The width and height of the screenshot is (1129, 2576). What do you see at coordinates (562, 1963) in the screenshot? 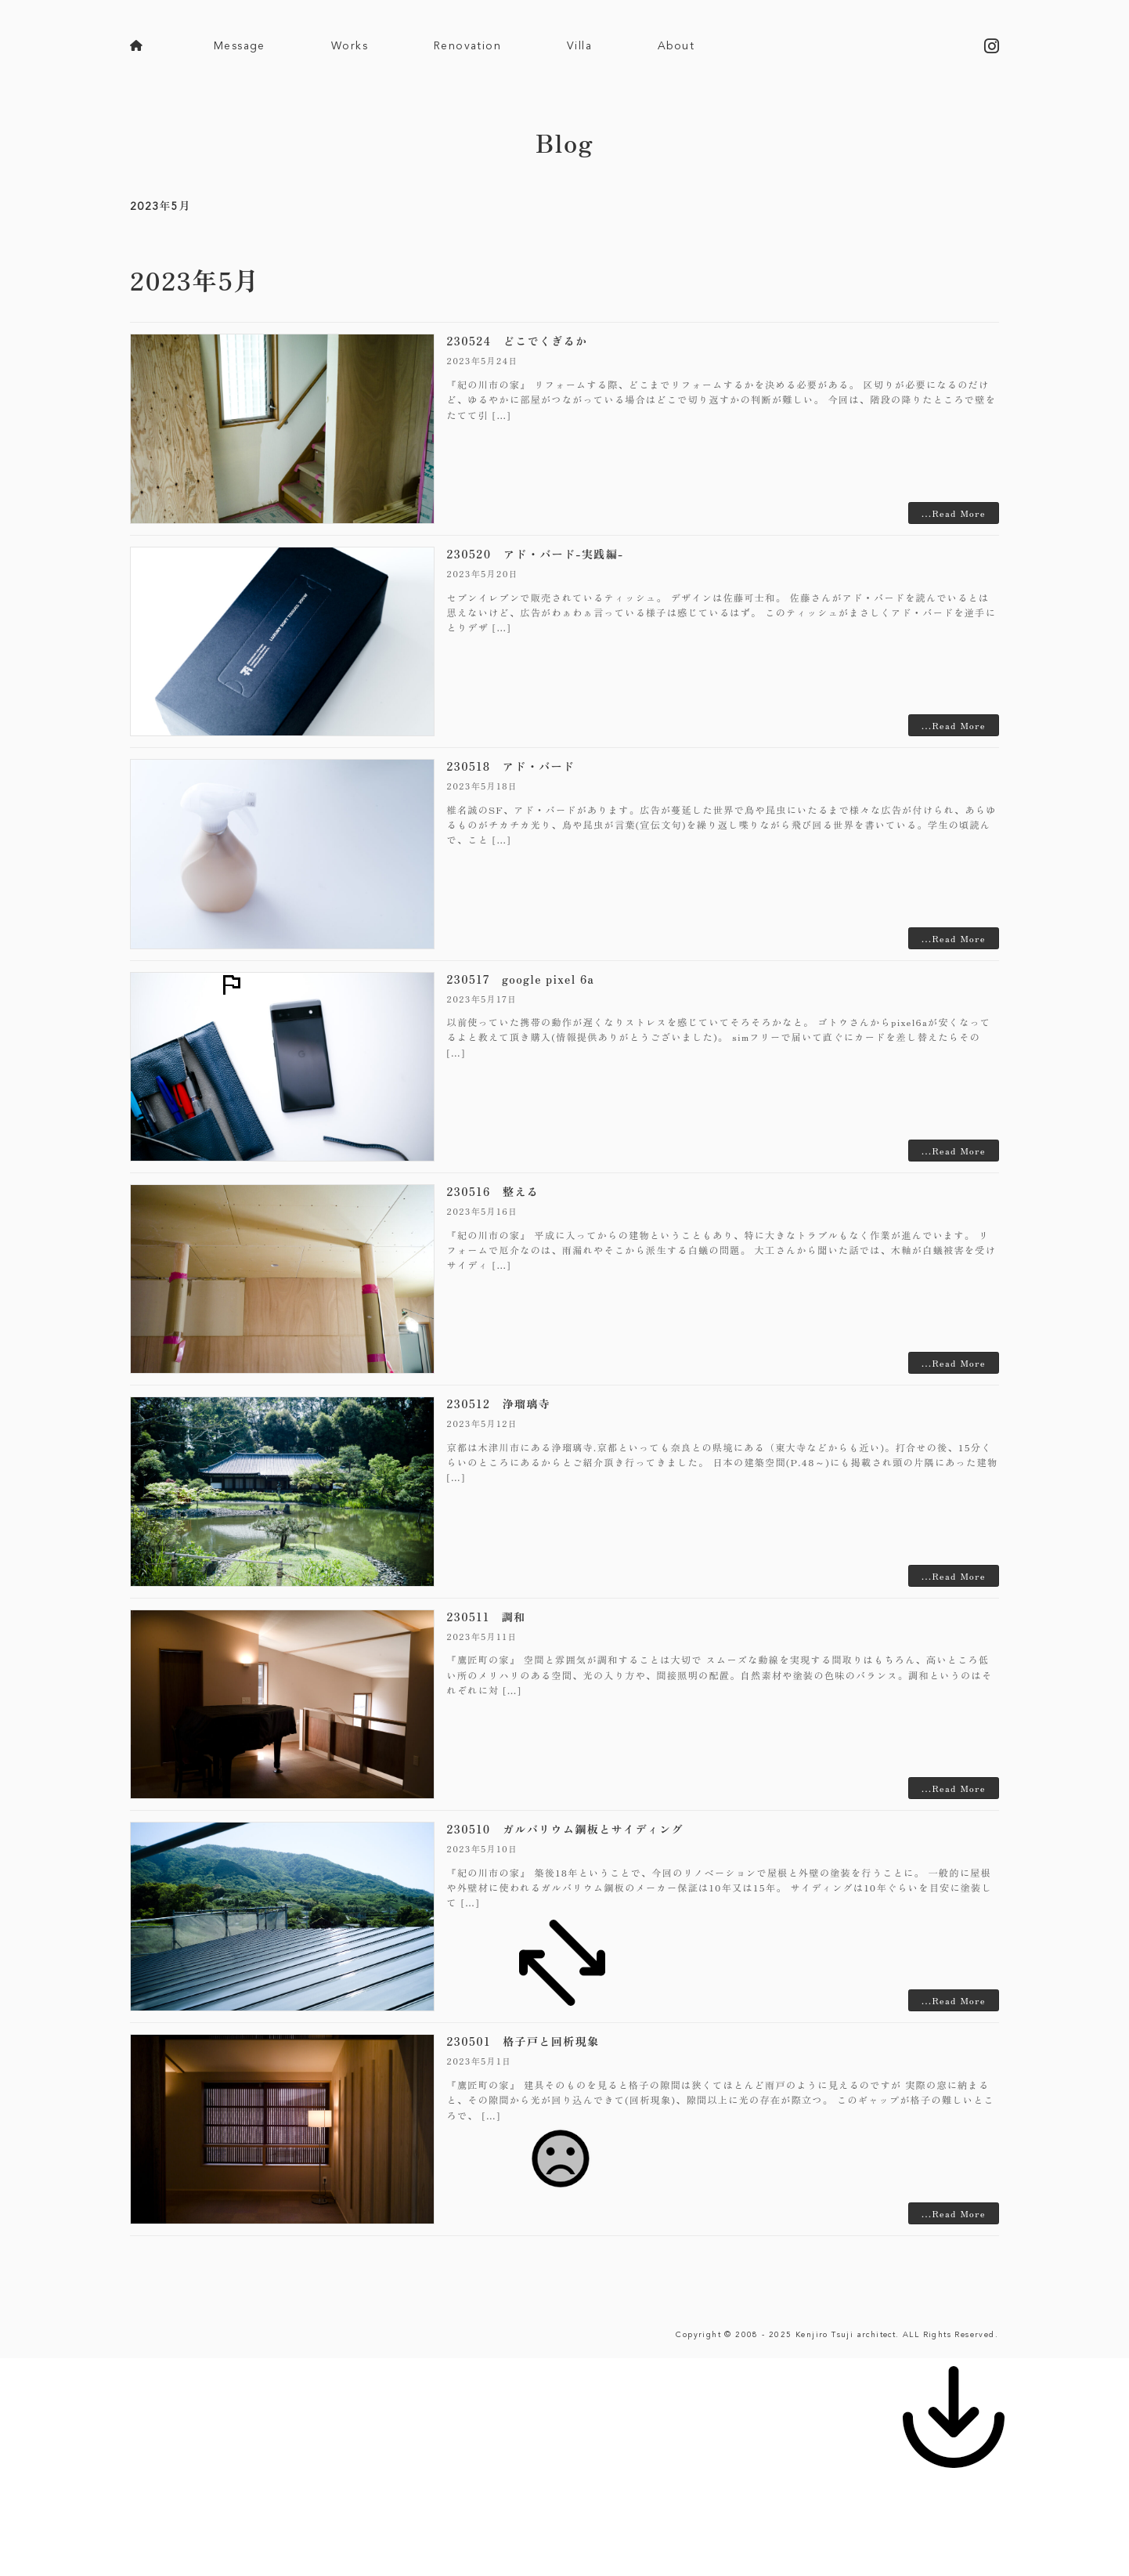
I see `resize element diagonally` at bounding box center [562, 1963].